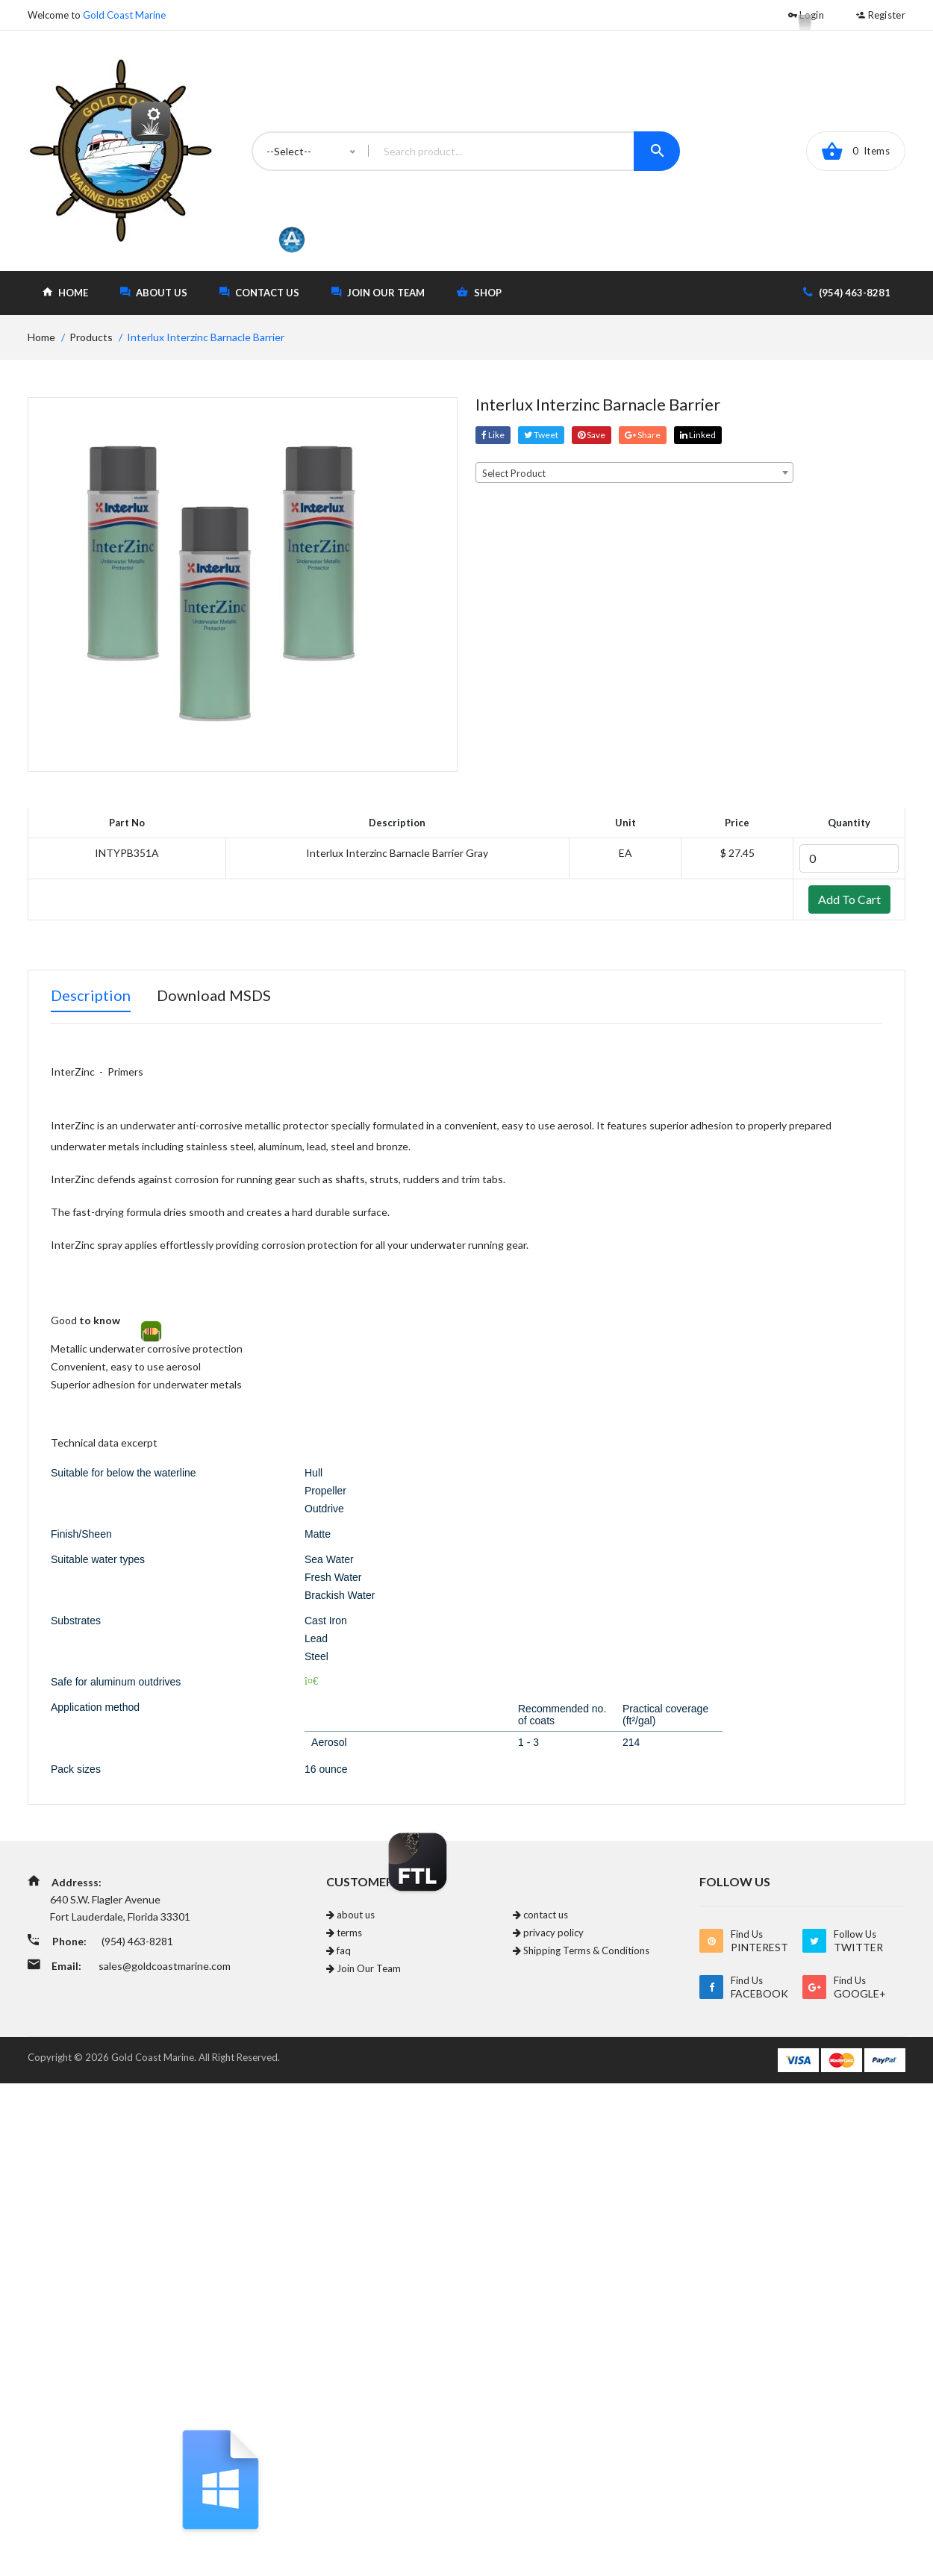  Describe the element at coordinates (292, 240) in the screenshot. I see `open software properties or driver settings` at that location.